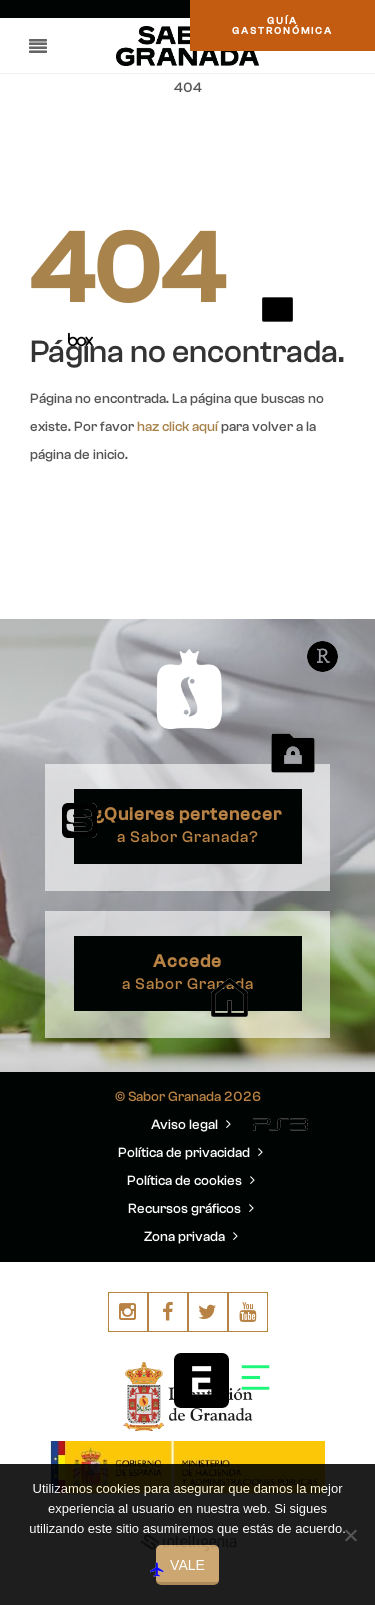  What do you see at coordinates (280, 1124) in the screenshot?
I see `PlayStation 3 brand logo` at bounding box center [280, 1124].